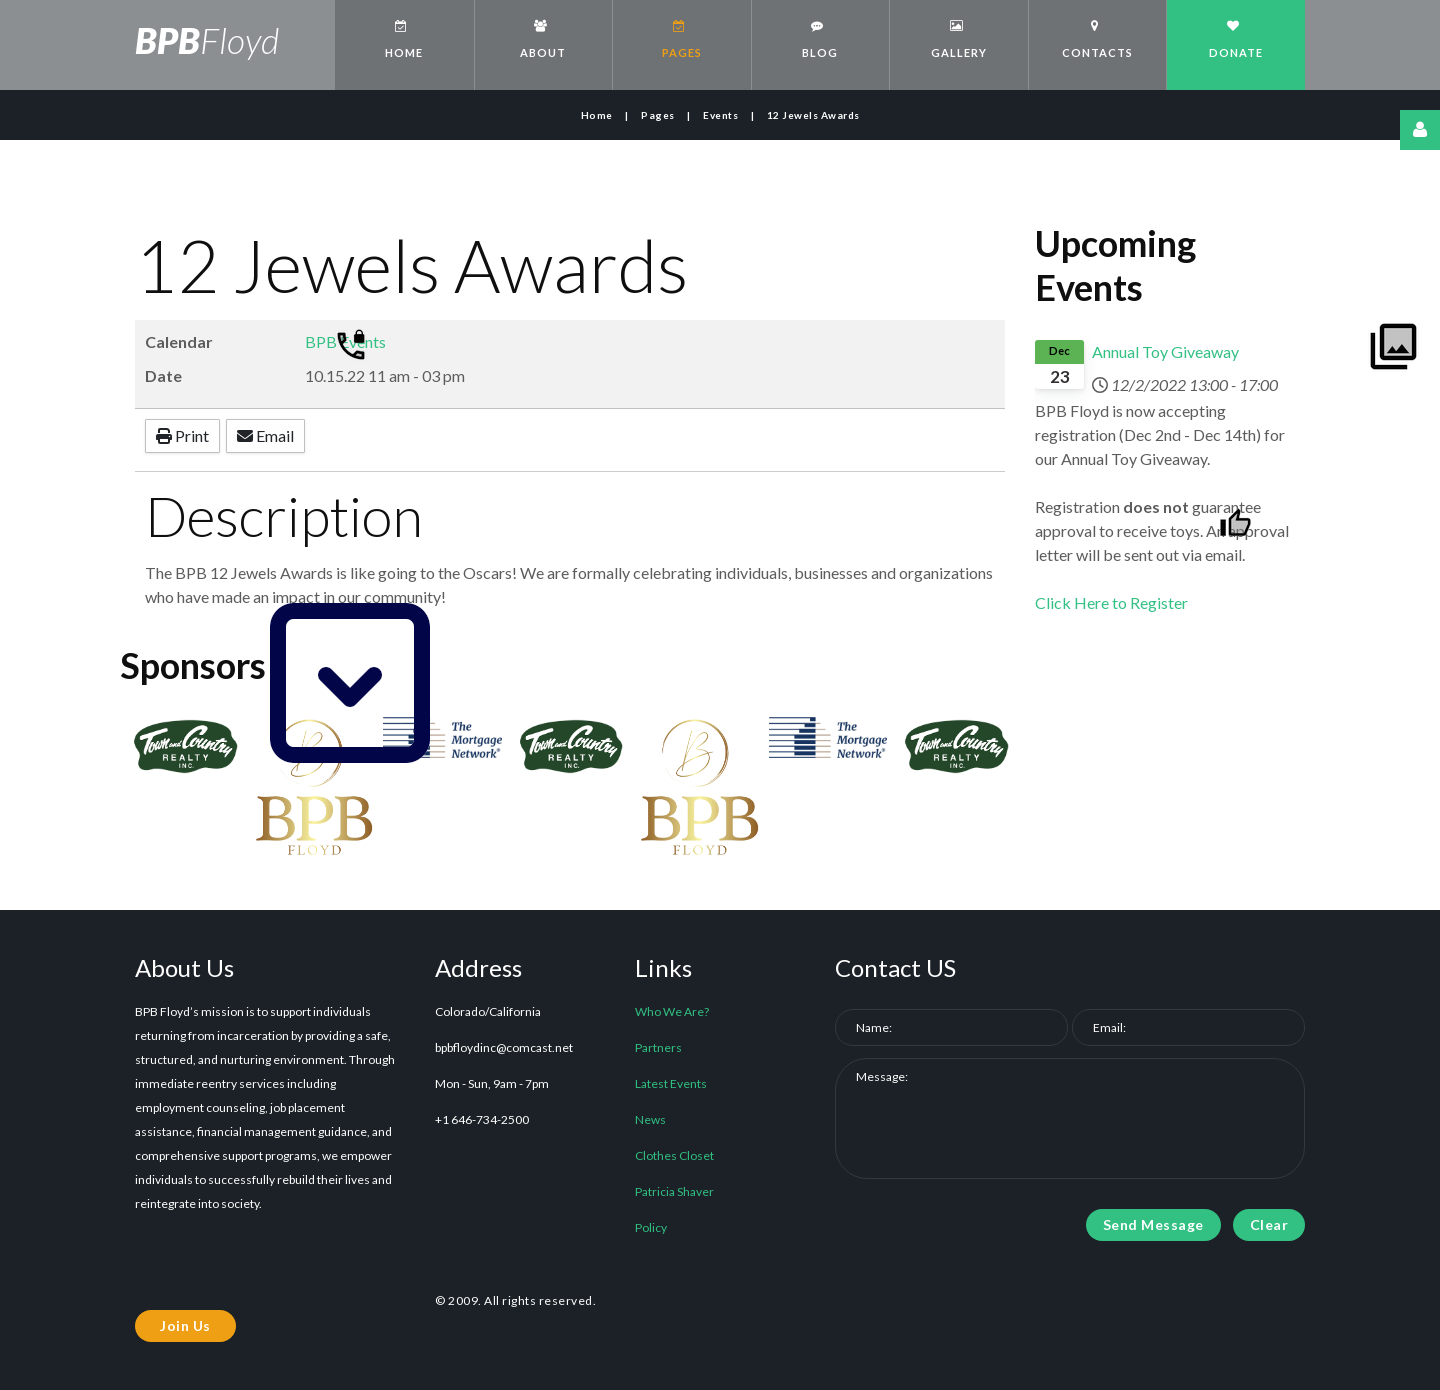 The image size is (1440, 1390). Describe the element at coordinates (1235, 523) in the screenshot. I see `like or upvote this content` at that location.